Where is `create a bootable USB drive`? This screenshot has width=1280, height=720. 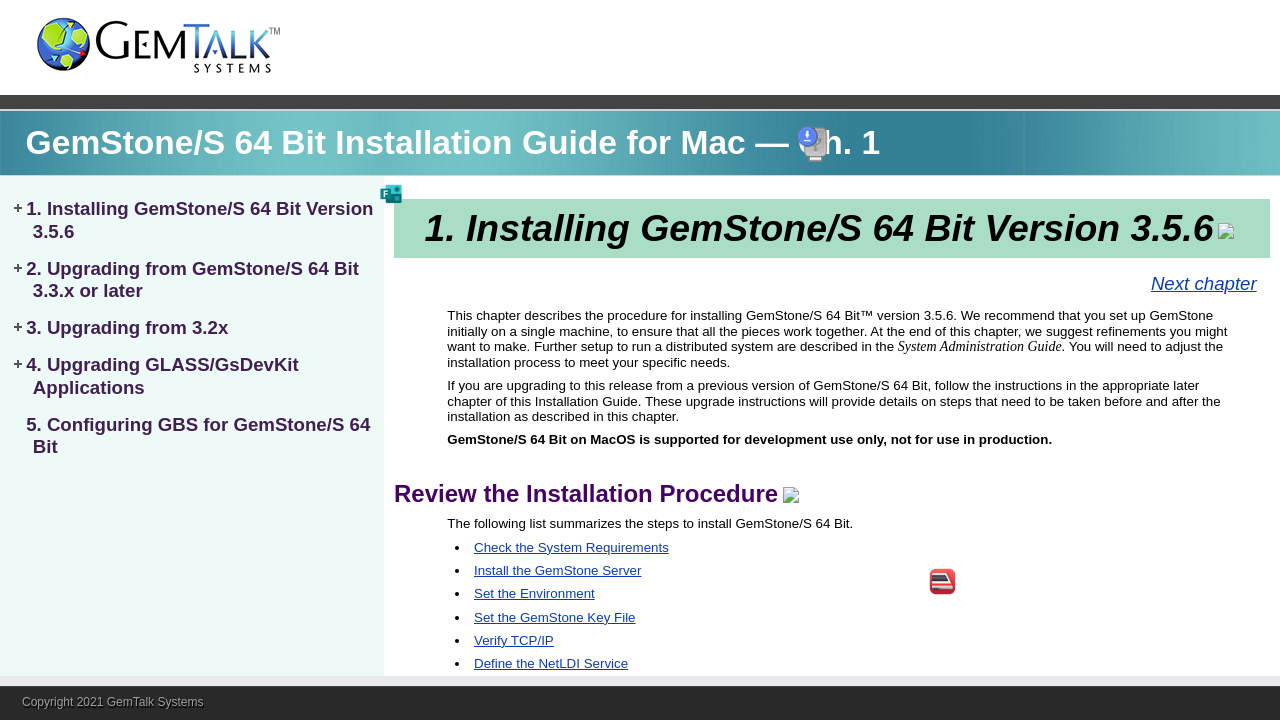 create a bootable USB drive is located at coordinates (815, 144).